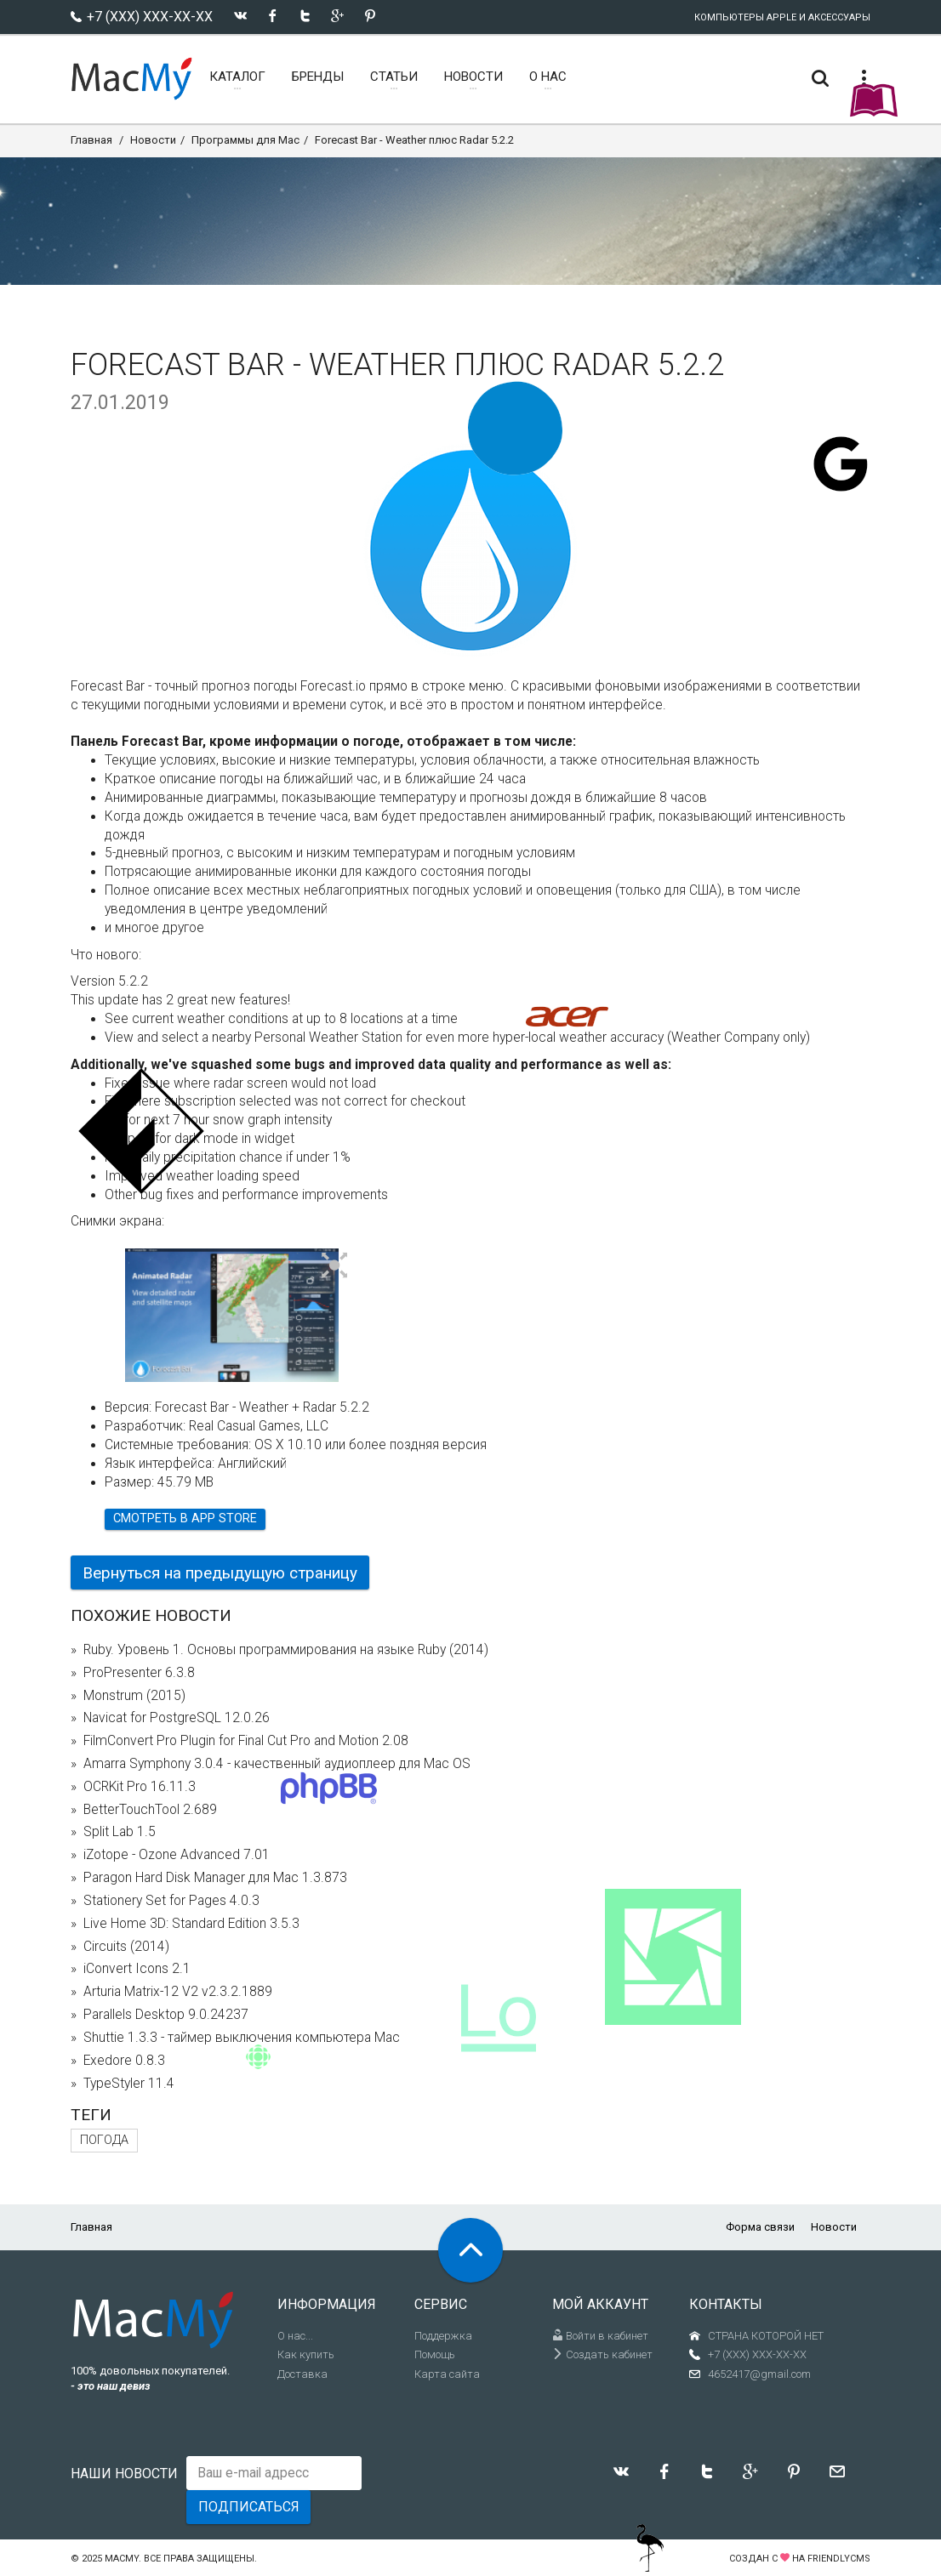  I want to click on lodash javascript library logo, so click(499, 2018).